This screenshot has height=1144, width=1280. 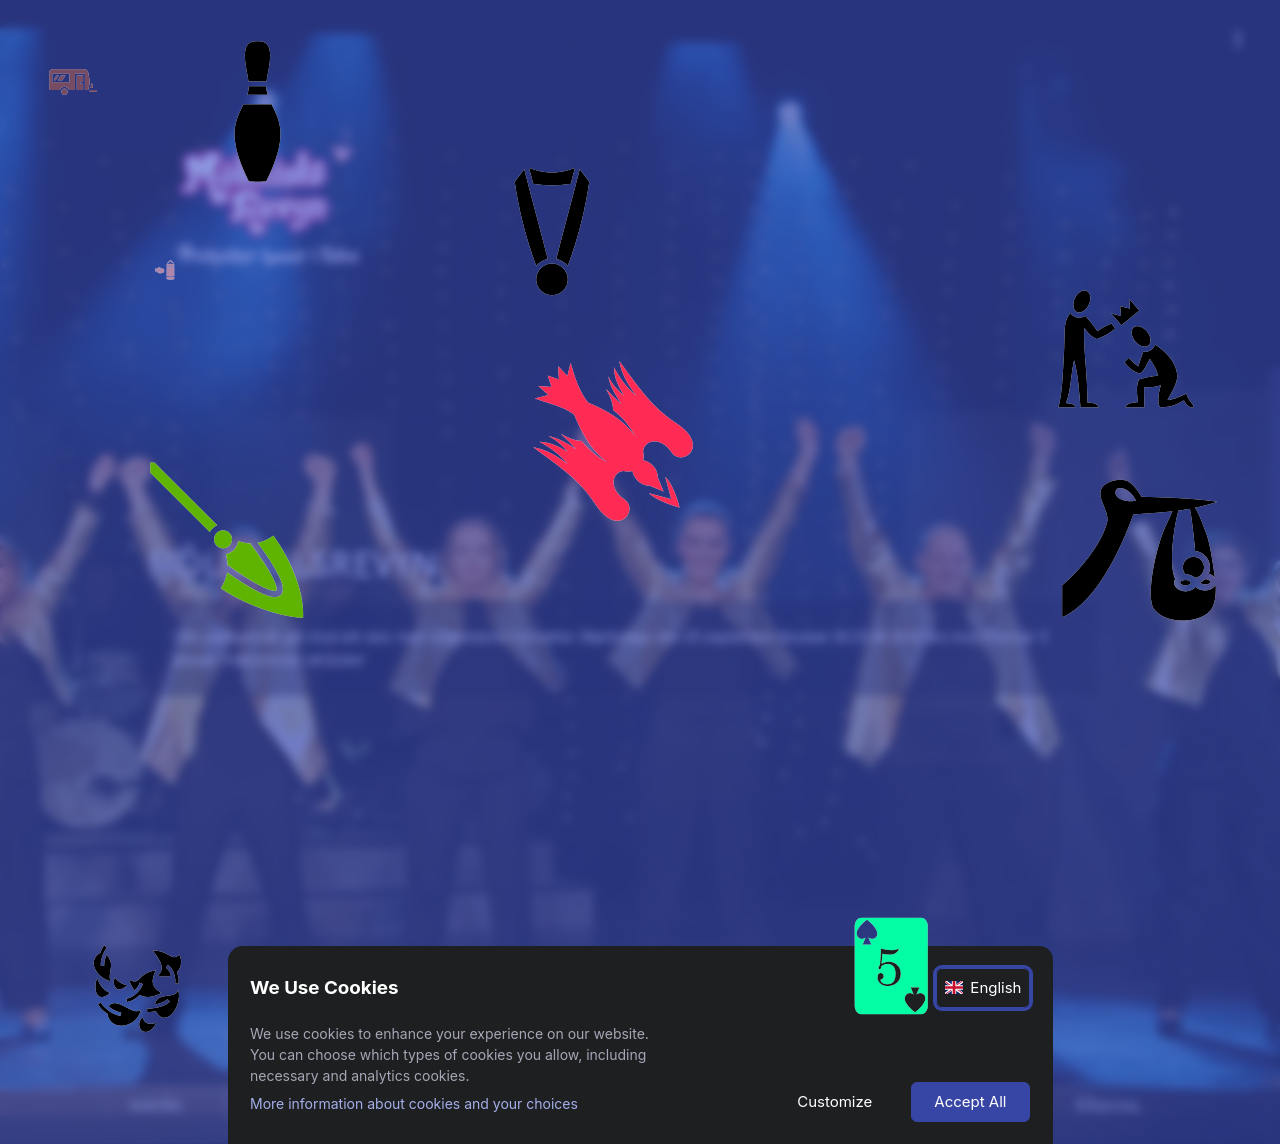 What do you see at coordinates (614, 441) in the screenshot?
I see `crow dive ability or attack skill` at bounding box center [614, 441].